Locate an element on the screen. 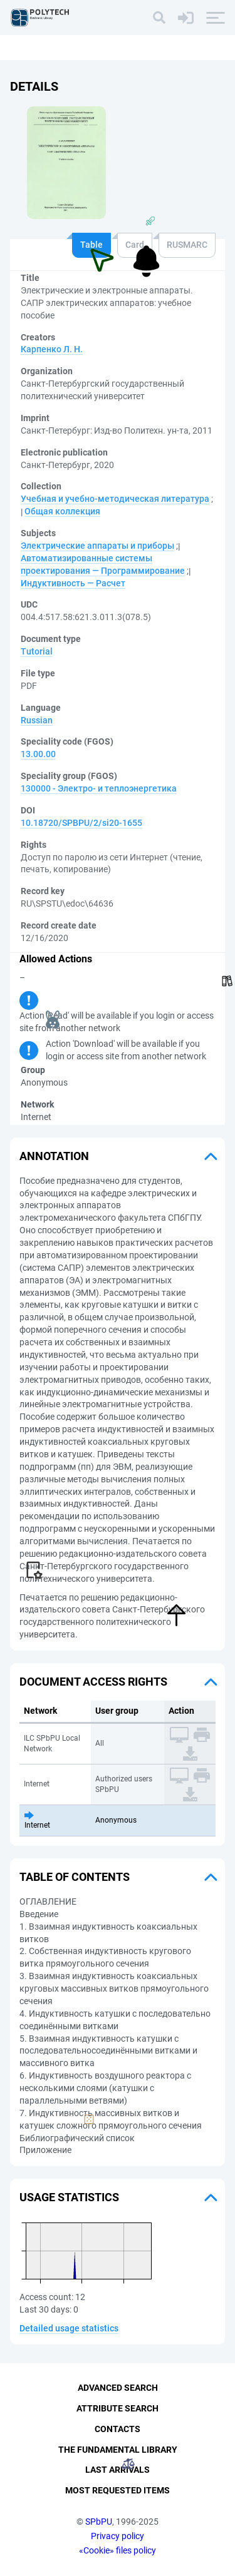 This screenshot has height=2576, width=235. indicates an unbalanced comparison or unequal weight is located at coordinates (128, 2463).